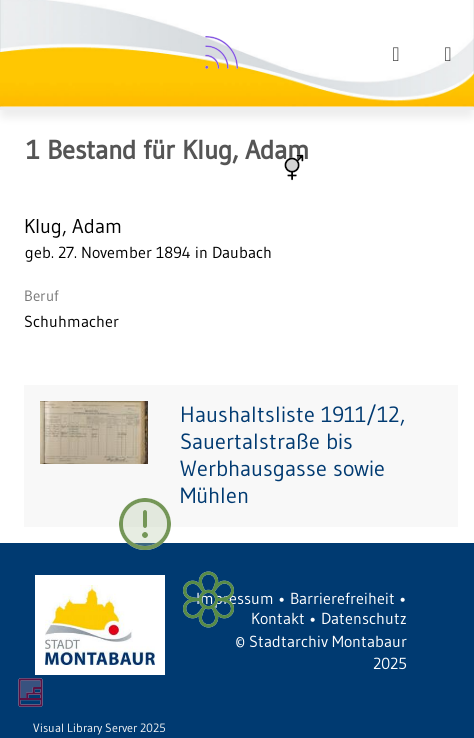  I want to click on subscribe to RSS feed, so click(220, 54).